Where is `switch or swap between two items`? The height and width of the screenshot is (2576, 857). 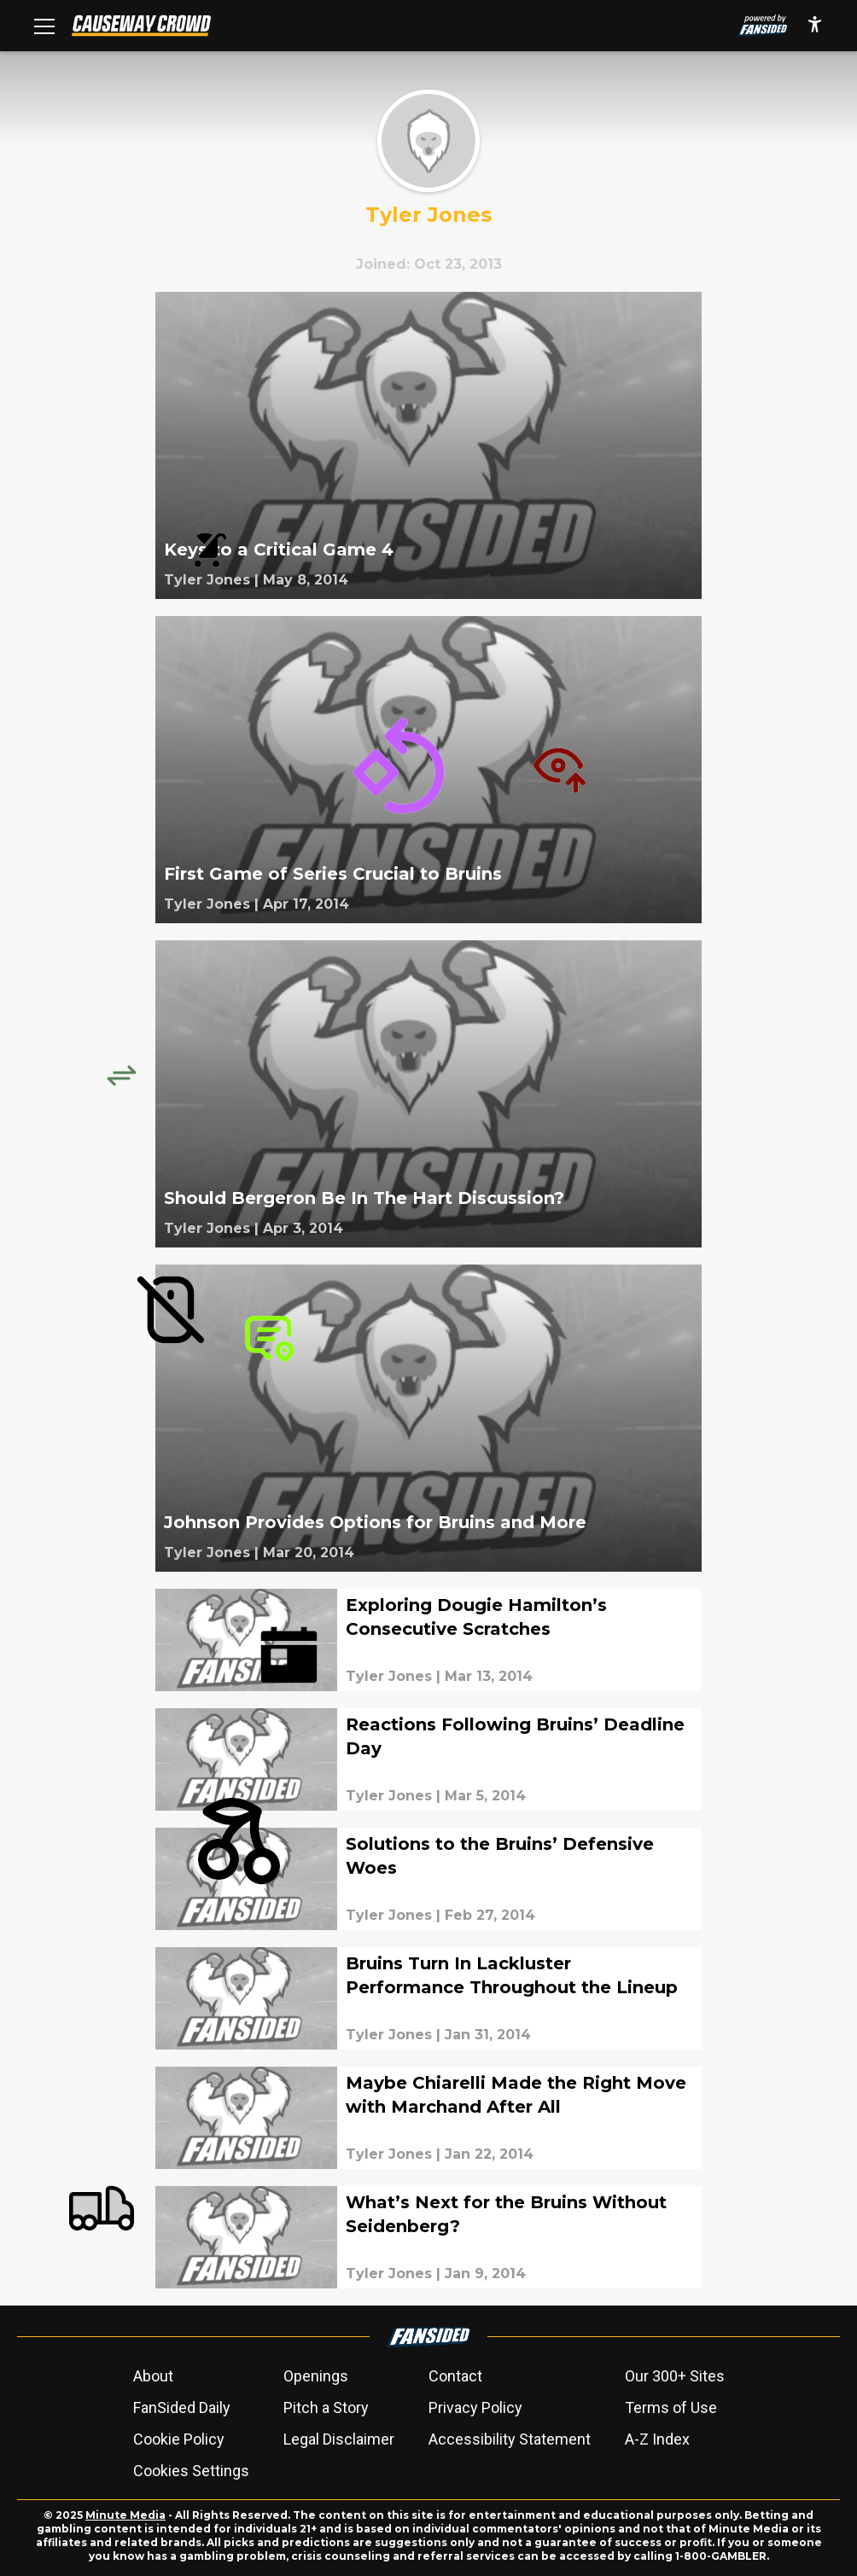
switch or swap between two items is located at coordinates (121, 1075).